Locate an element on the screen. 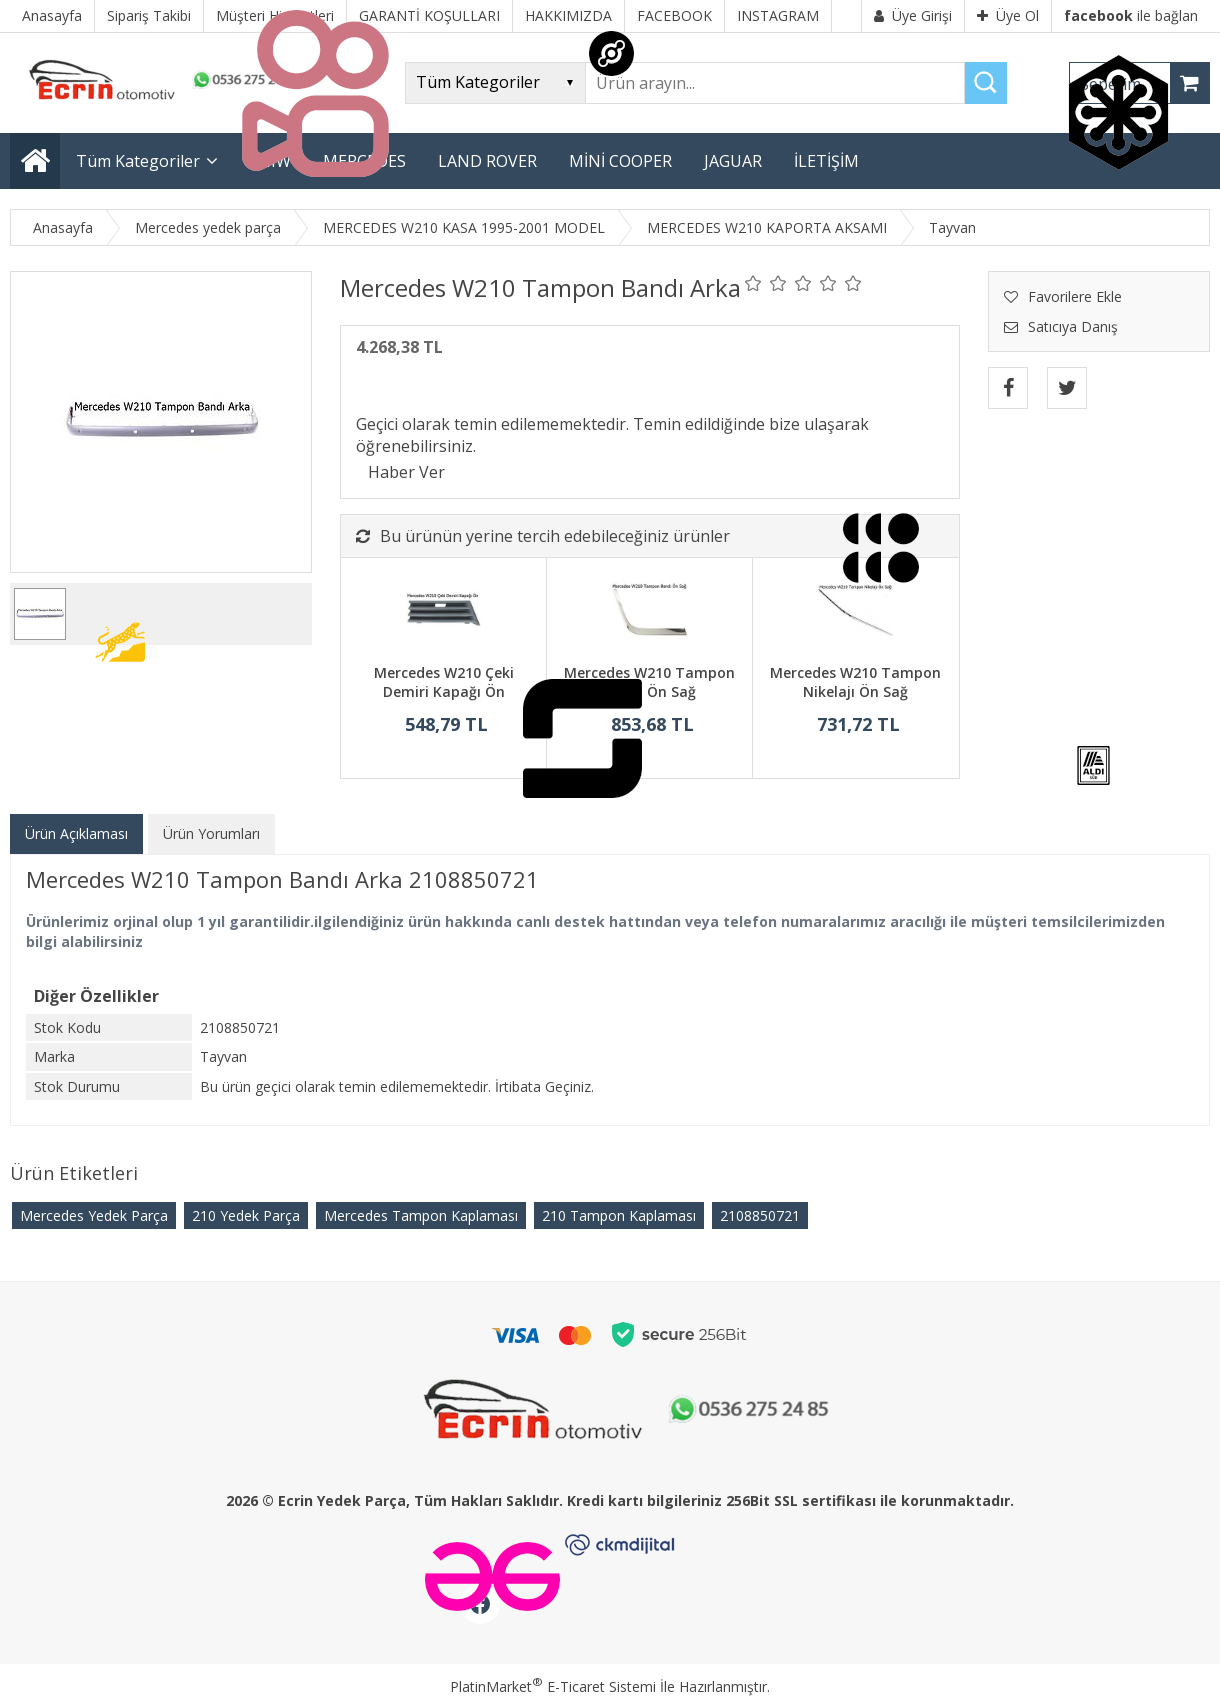  visit geeksforgeeks website is located at coordinates (492, 1576).